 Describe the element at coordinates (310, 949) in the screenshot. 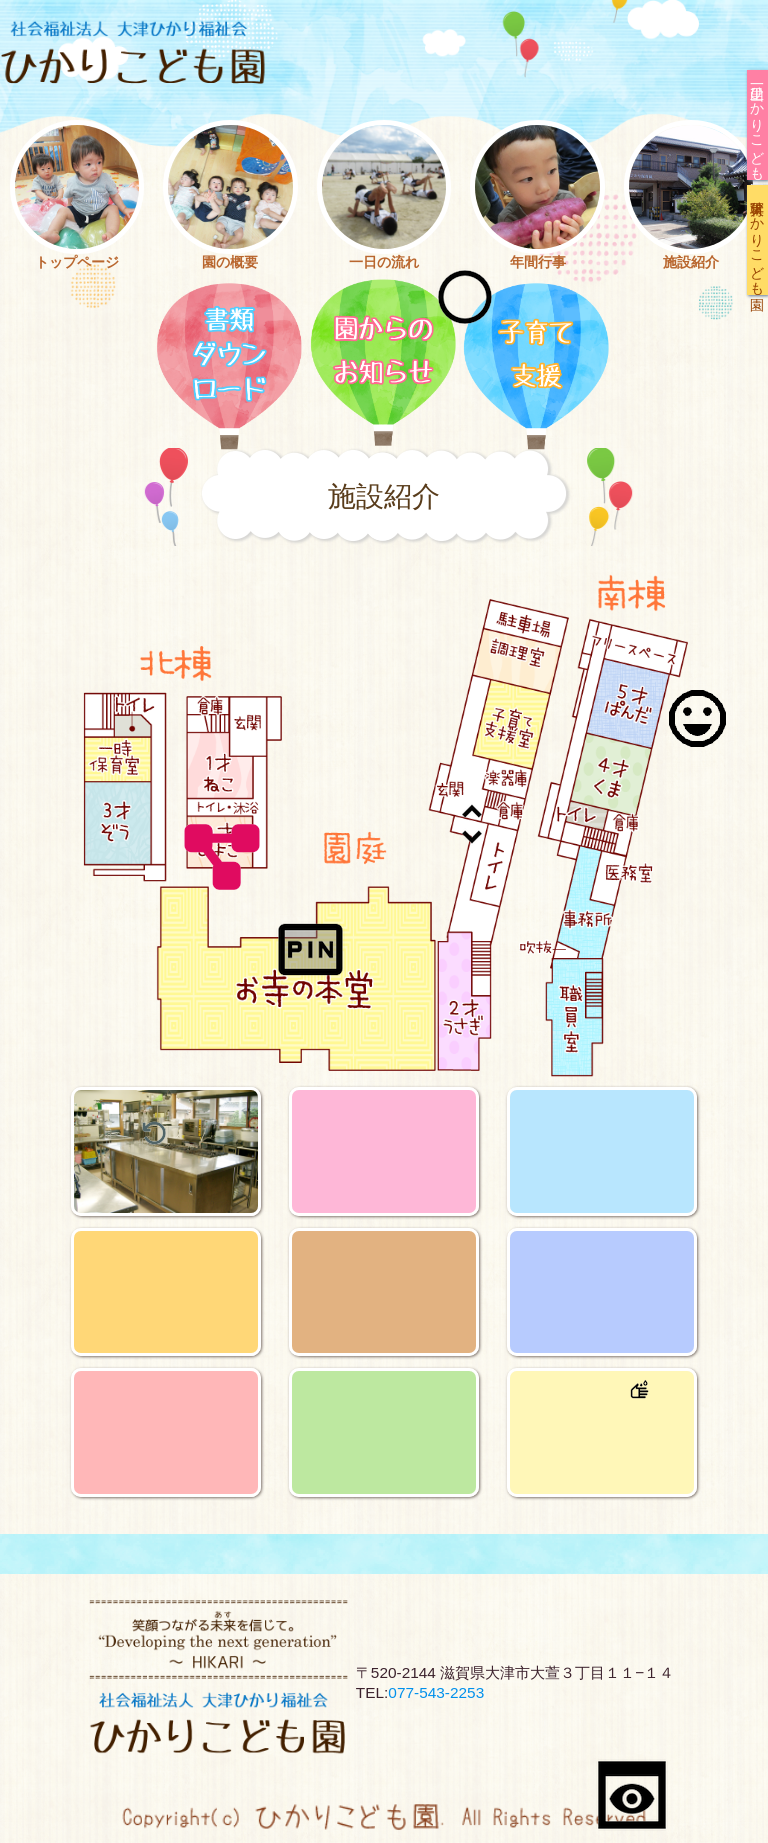

I see `enter or manage your PIN code` at that location.